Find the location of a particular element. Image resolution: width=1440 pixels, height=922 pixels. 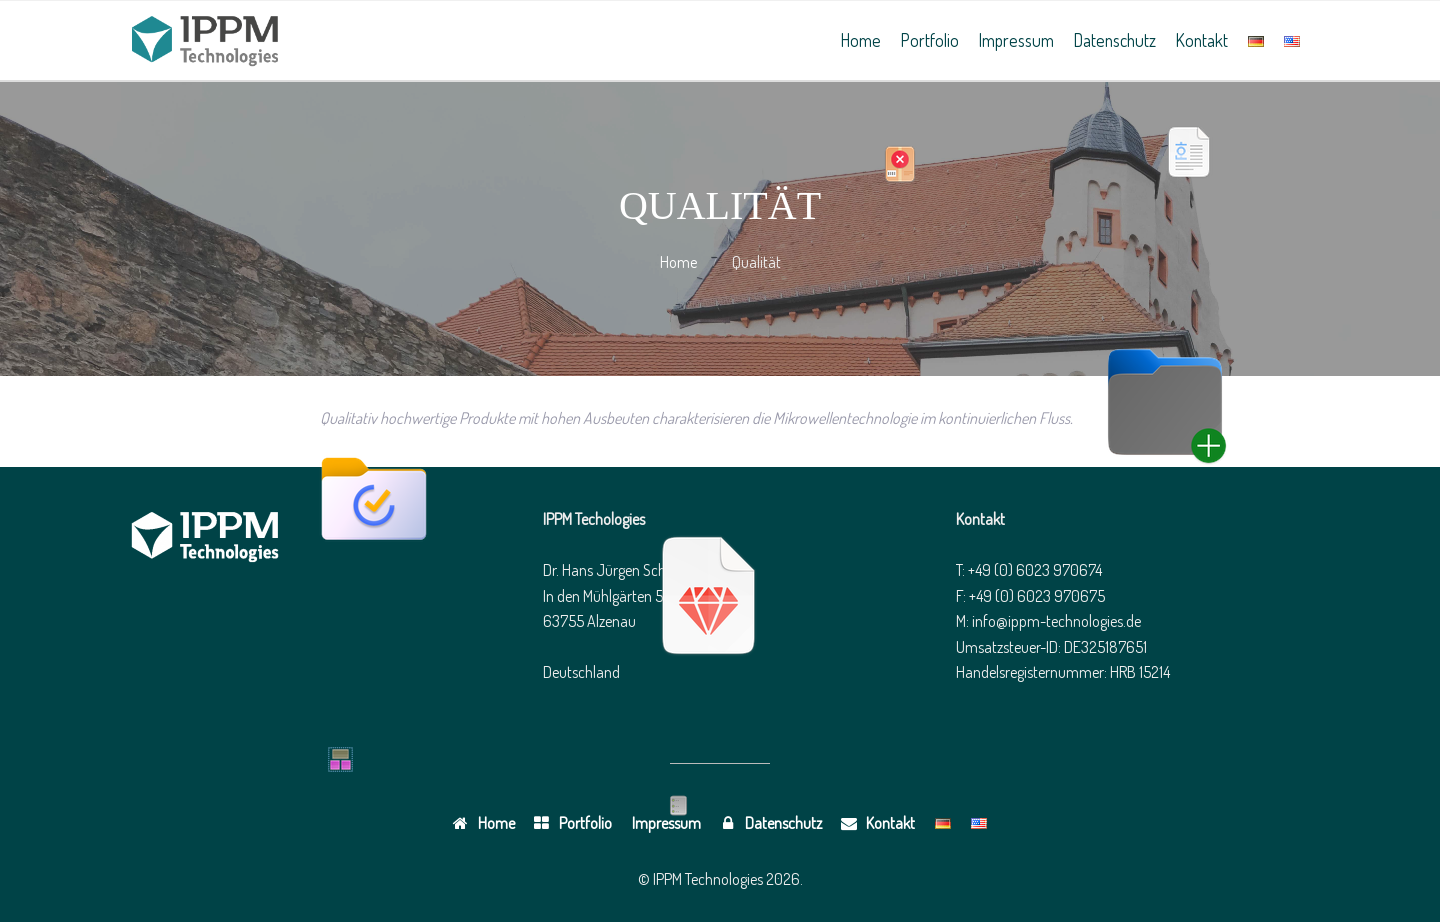

select all items in the current view is located at coordinates (340, 759).